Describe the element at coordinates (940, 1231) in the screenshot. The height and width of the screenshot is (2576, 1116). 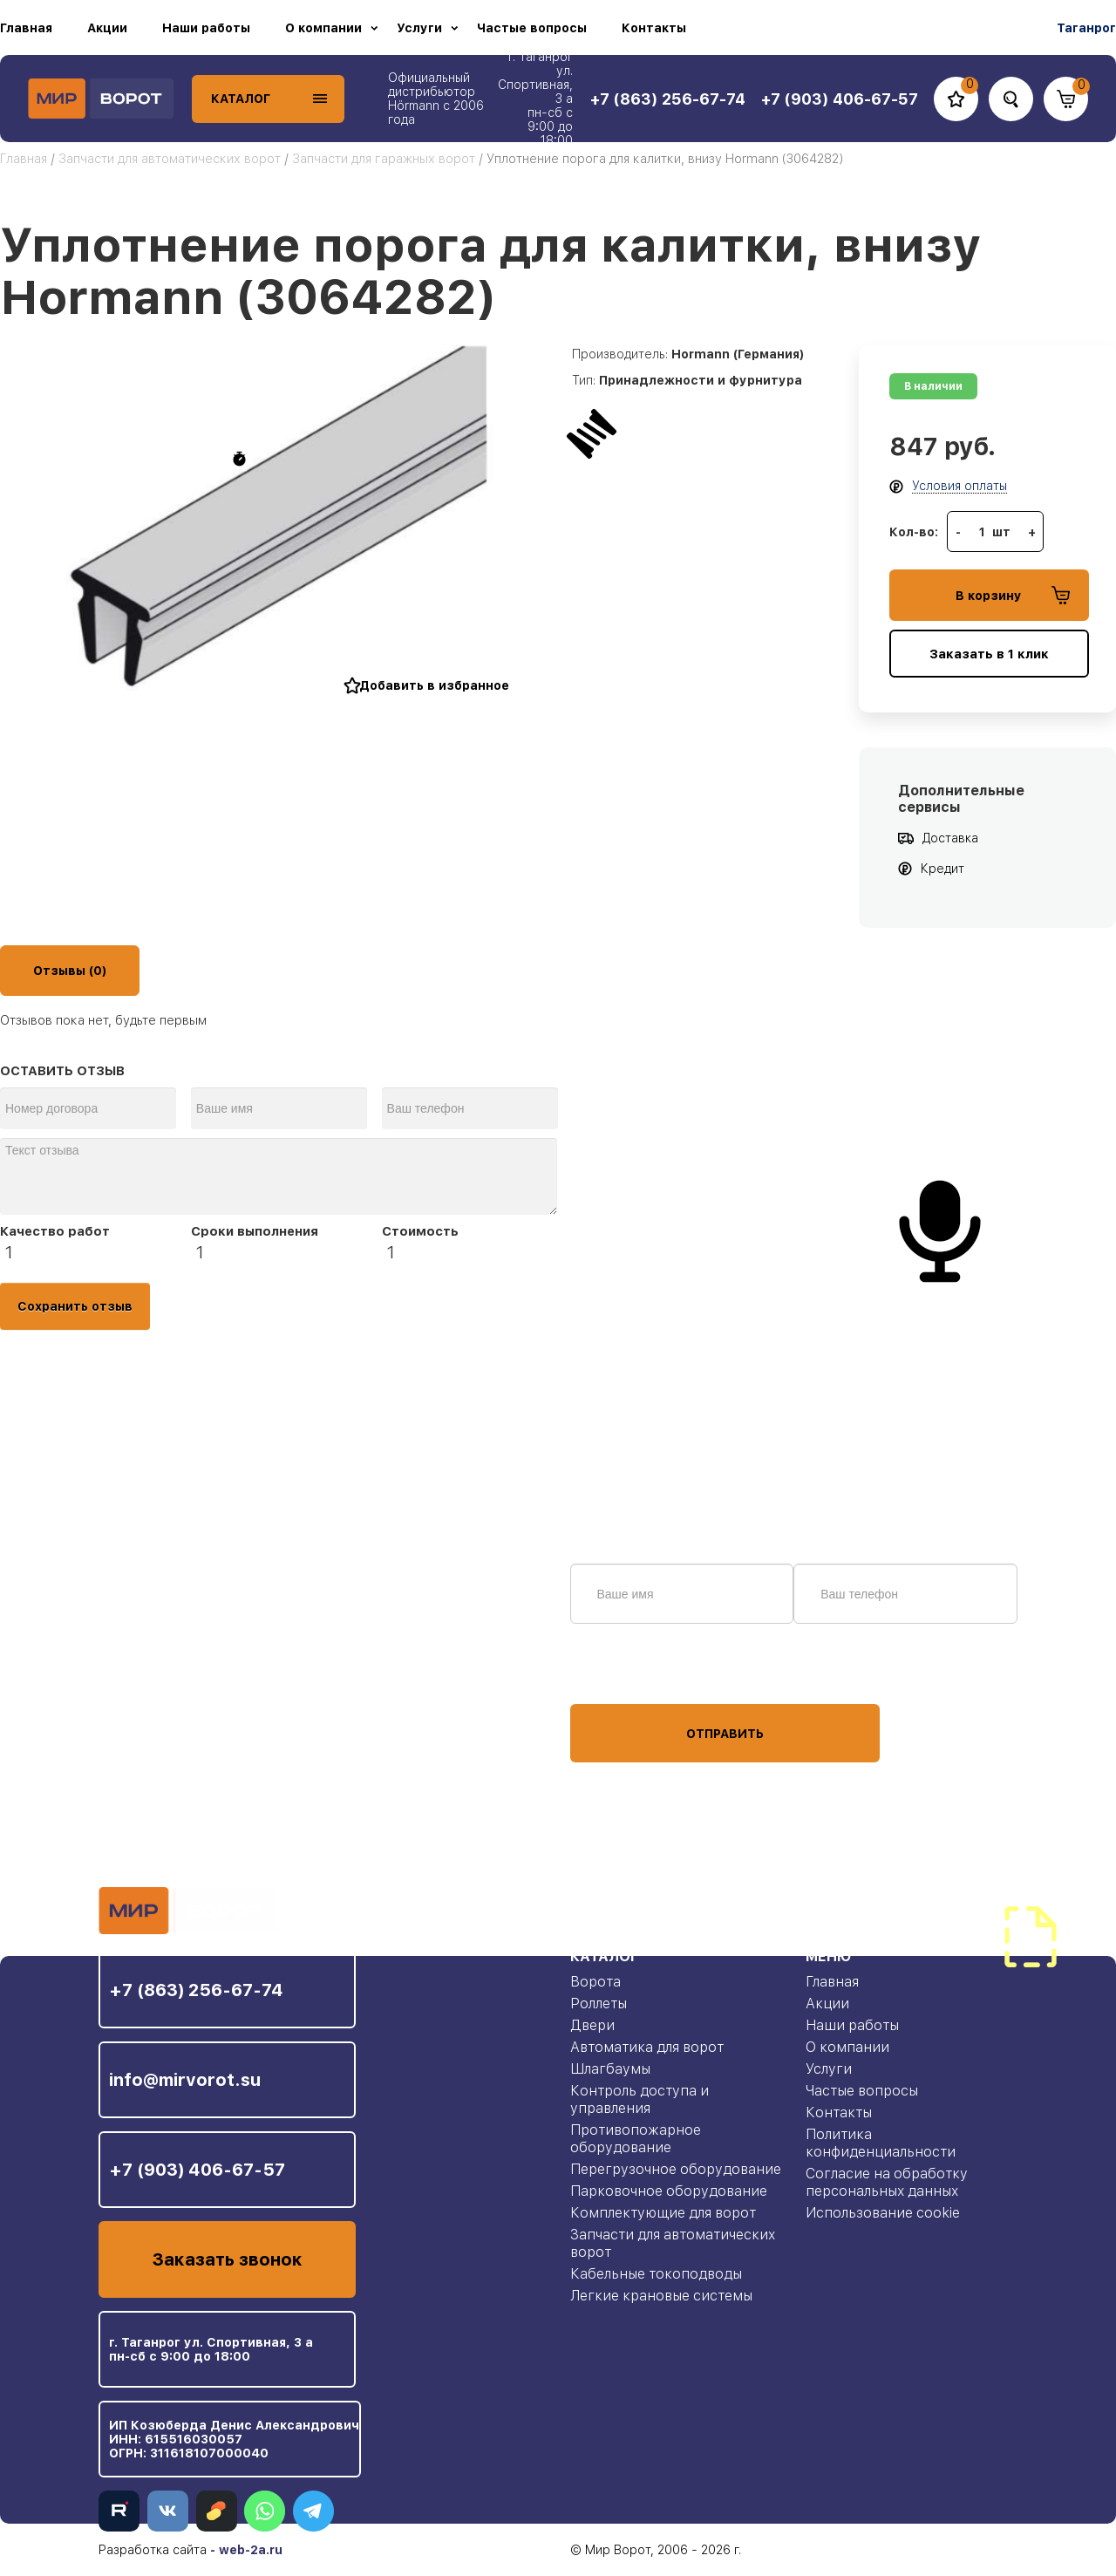
I see `unmute your microphone` at that location.